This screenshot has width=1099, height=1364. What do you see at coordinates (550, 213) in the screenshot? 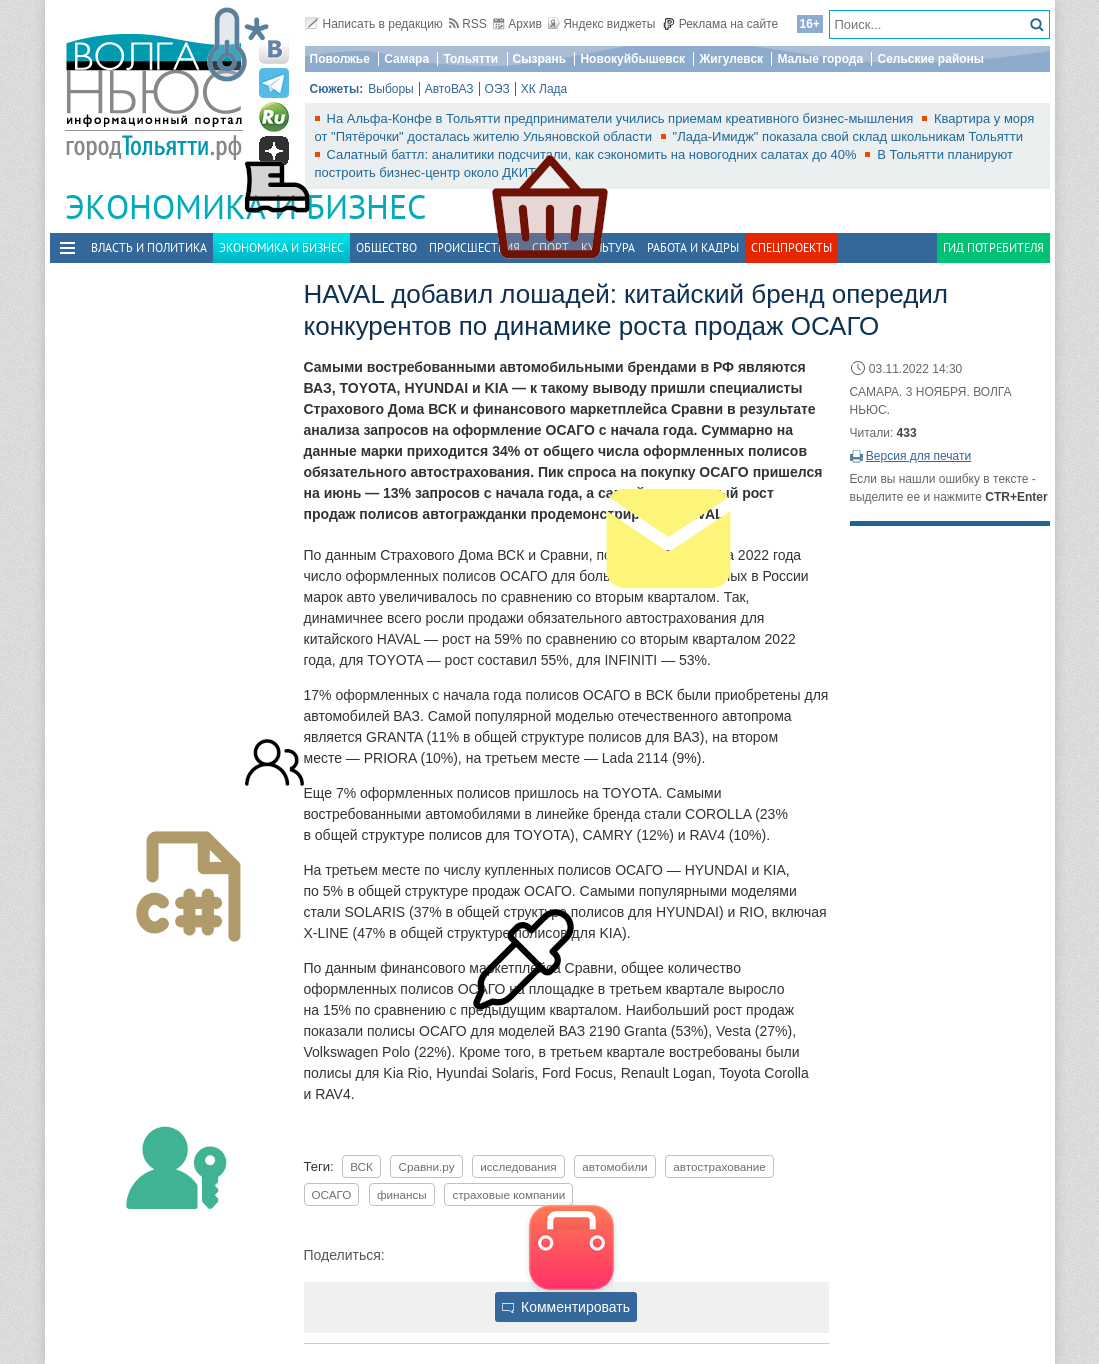
I see `view your shopping basket` at bounding box center [550, 213].